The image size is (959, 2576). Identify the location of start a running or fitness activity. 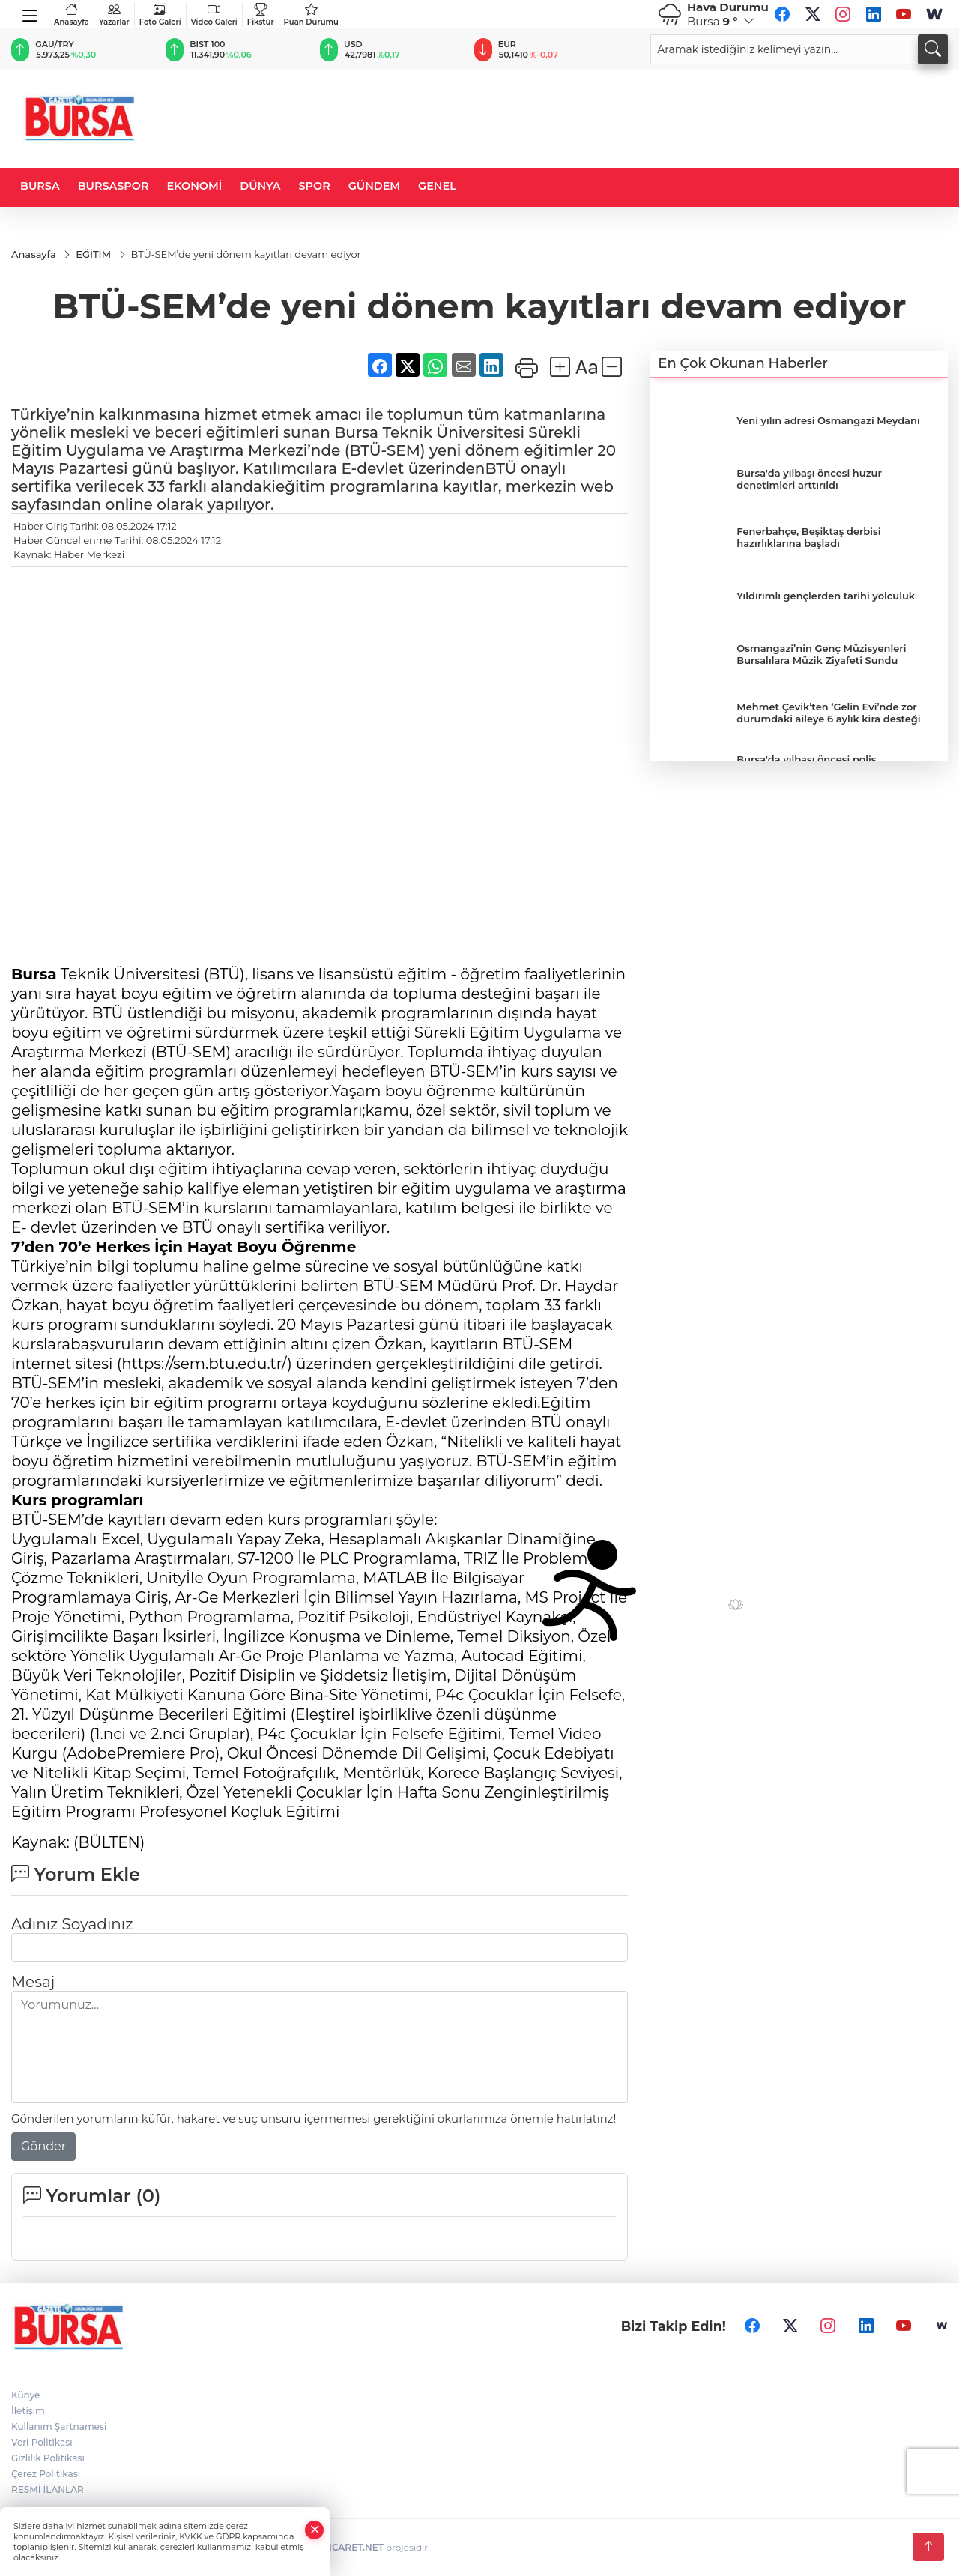
(591, 1588).